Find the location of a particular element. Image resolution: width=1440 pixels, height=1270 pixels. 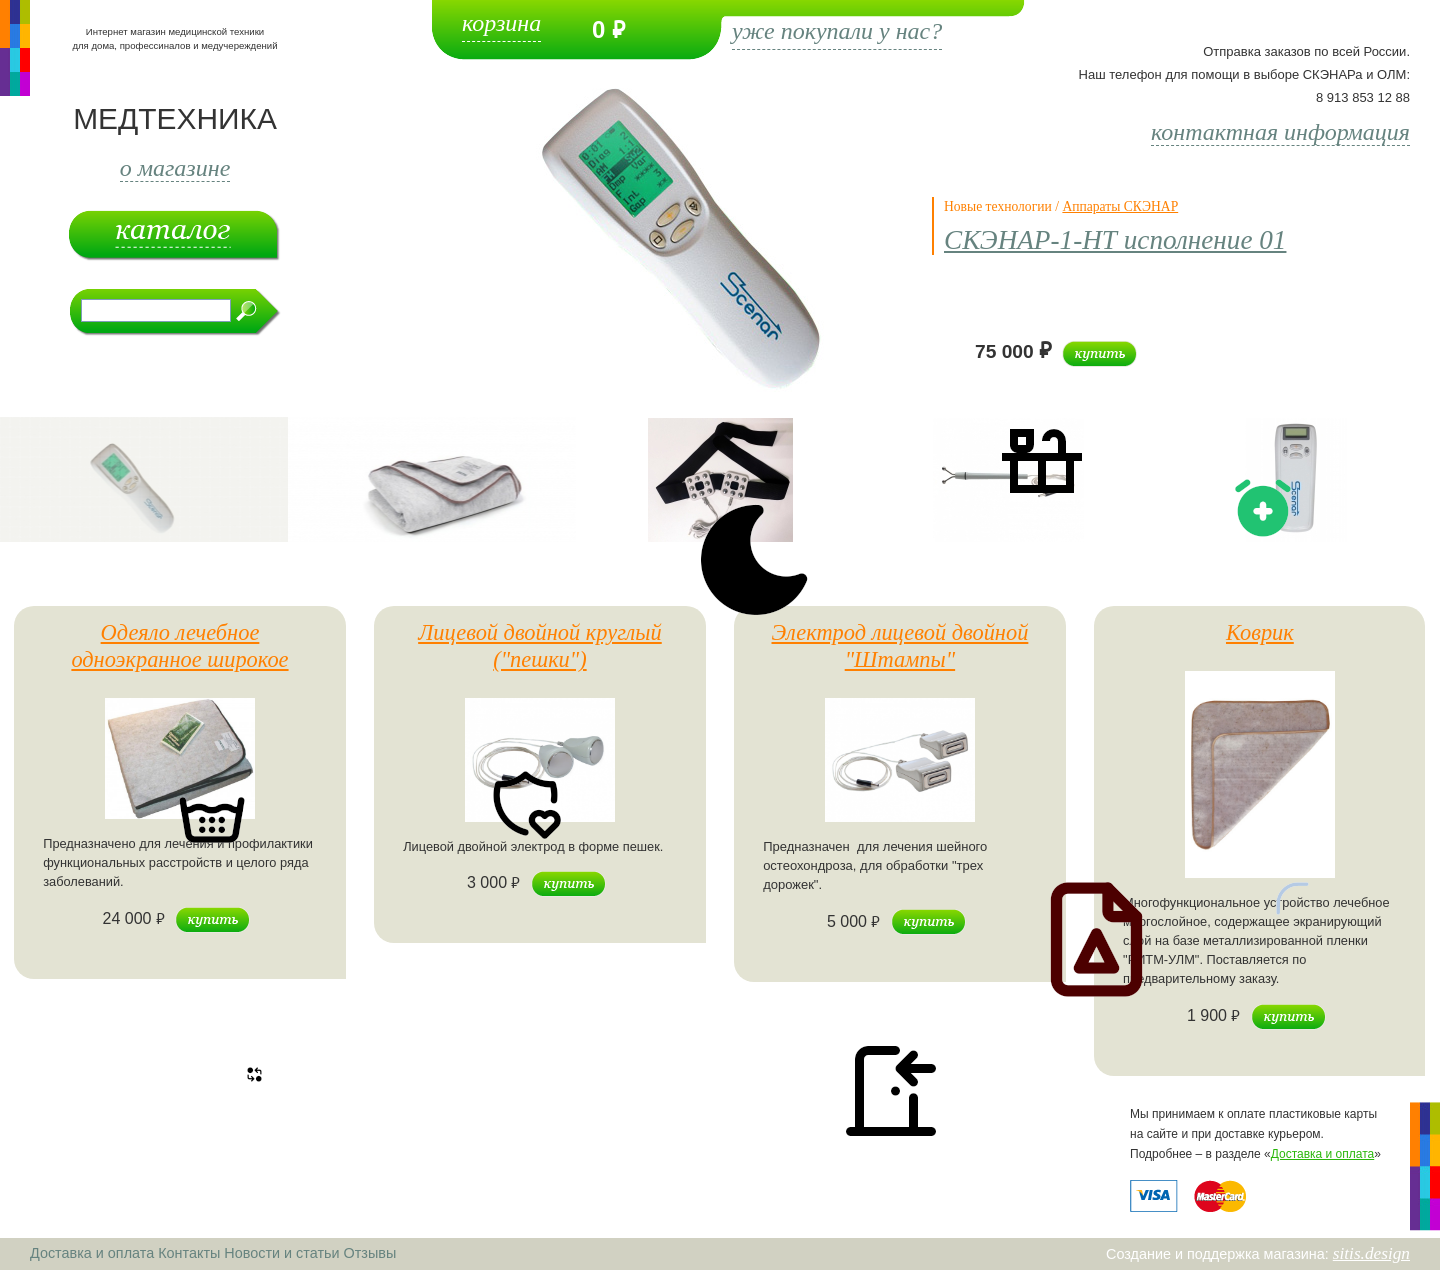

wash at high temperature (6 dots) laundry care symbol is located at coordinates (212, 820).